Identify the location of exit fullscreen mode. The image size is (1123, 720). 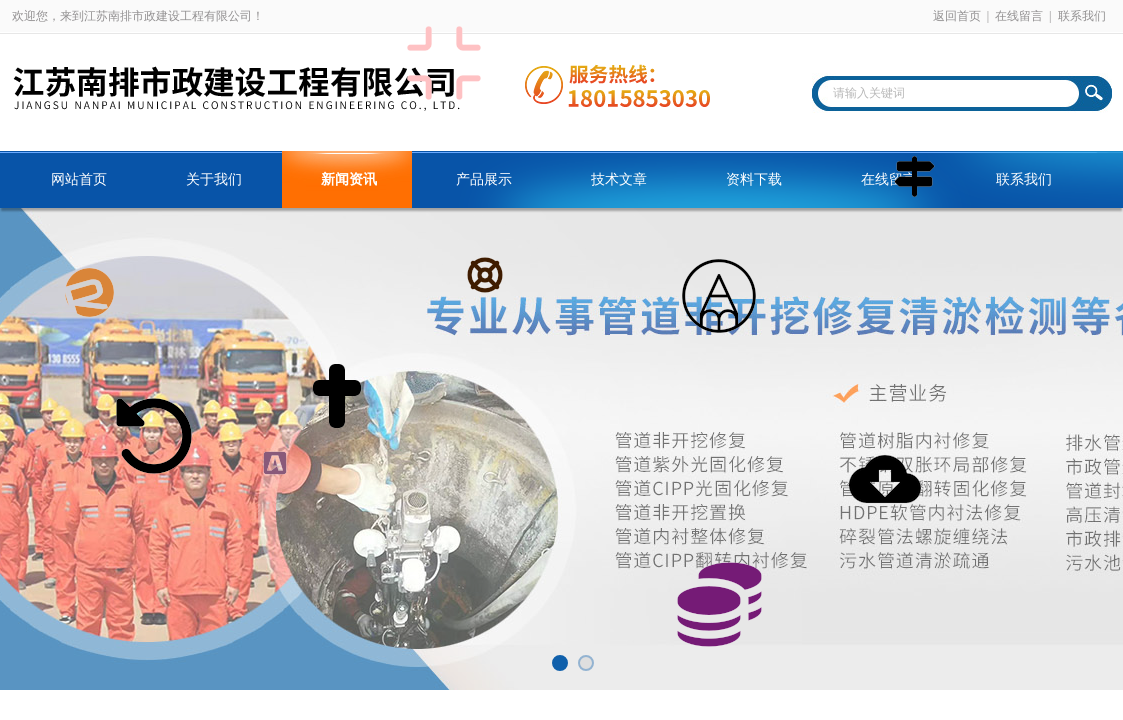
(444, 63).